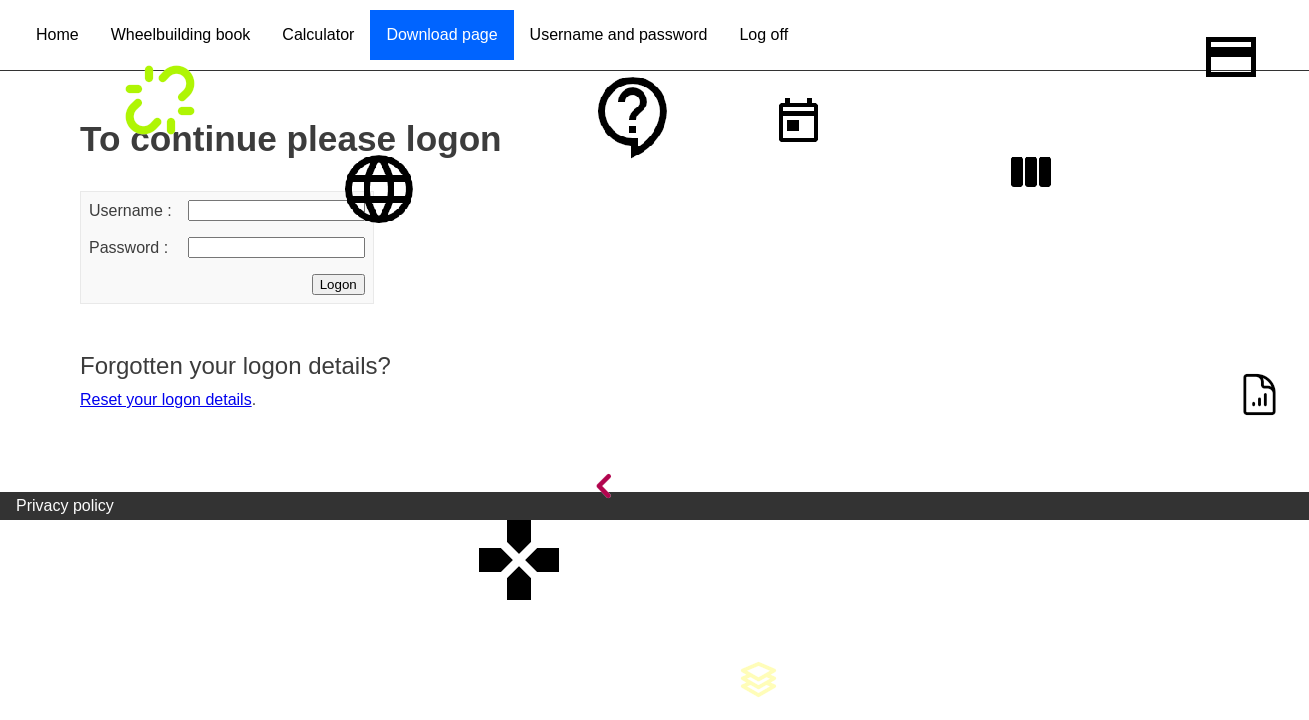 The height and width of the screenshot is (720, 1309). Describe the element at coordinates (1231, 57) in the screenshot. I see `access payment methods` at that location.